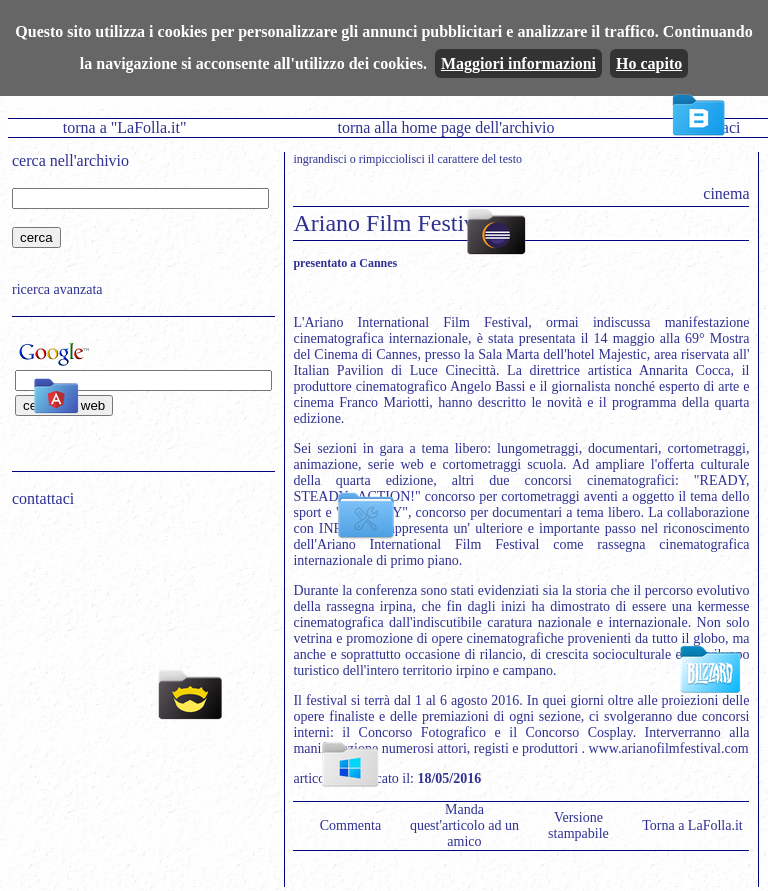 The image size is (768, 891). Describe the element at coordinates (710, 671) in the screenshot. I see `folder containing Blizzard games or files` at that location.